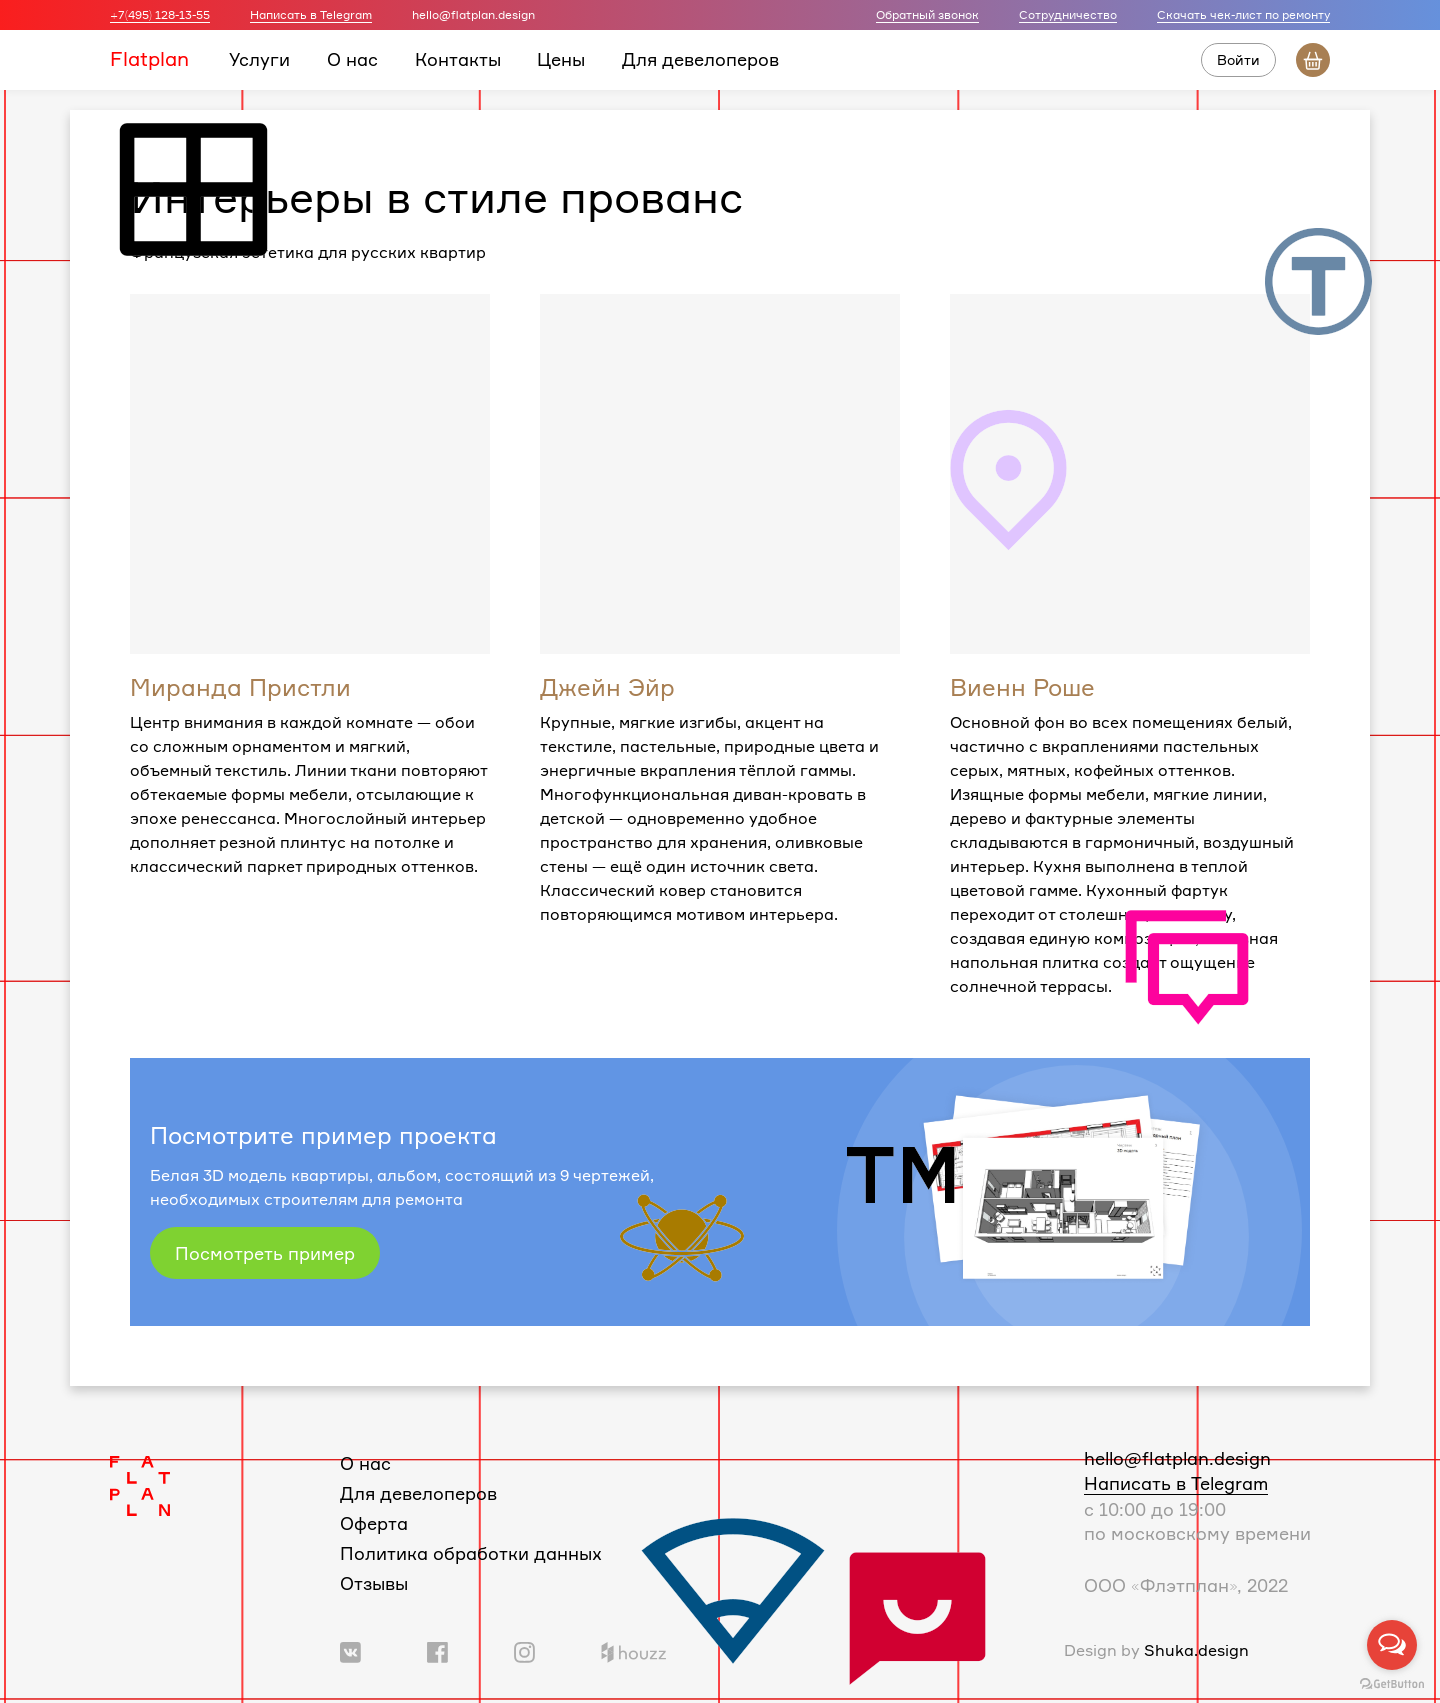 The height and width of the screenshot is (1703, 1440). I want to click on open a friendly chat or messaging app, so click(917, 1613).